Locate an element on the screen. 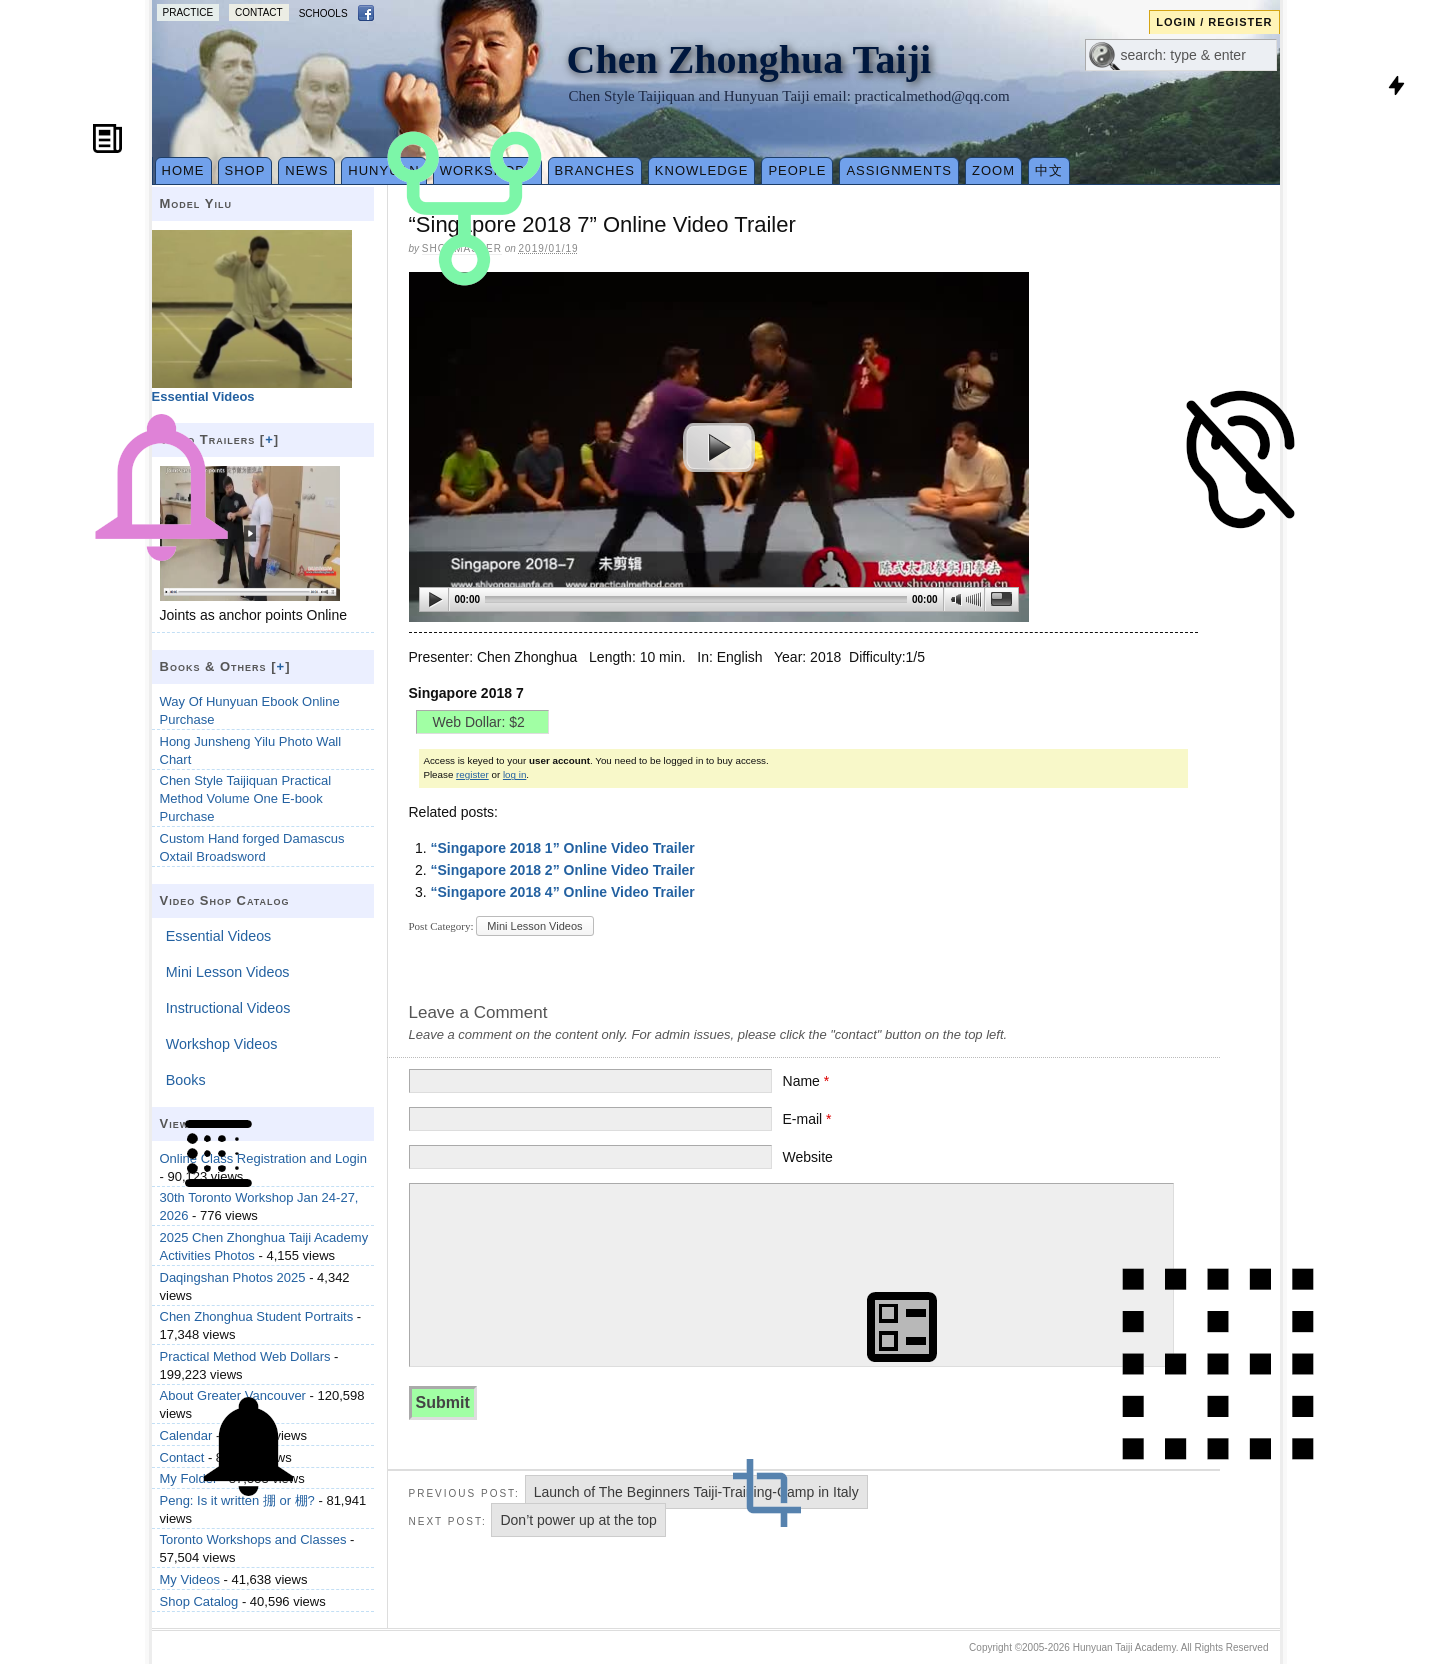 The width and height of the screenshot is (1431, 1664). indicates hearing assistance is disabled is located at coordinates (1240, 459).